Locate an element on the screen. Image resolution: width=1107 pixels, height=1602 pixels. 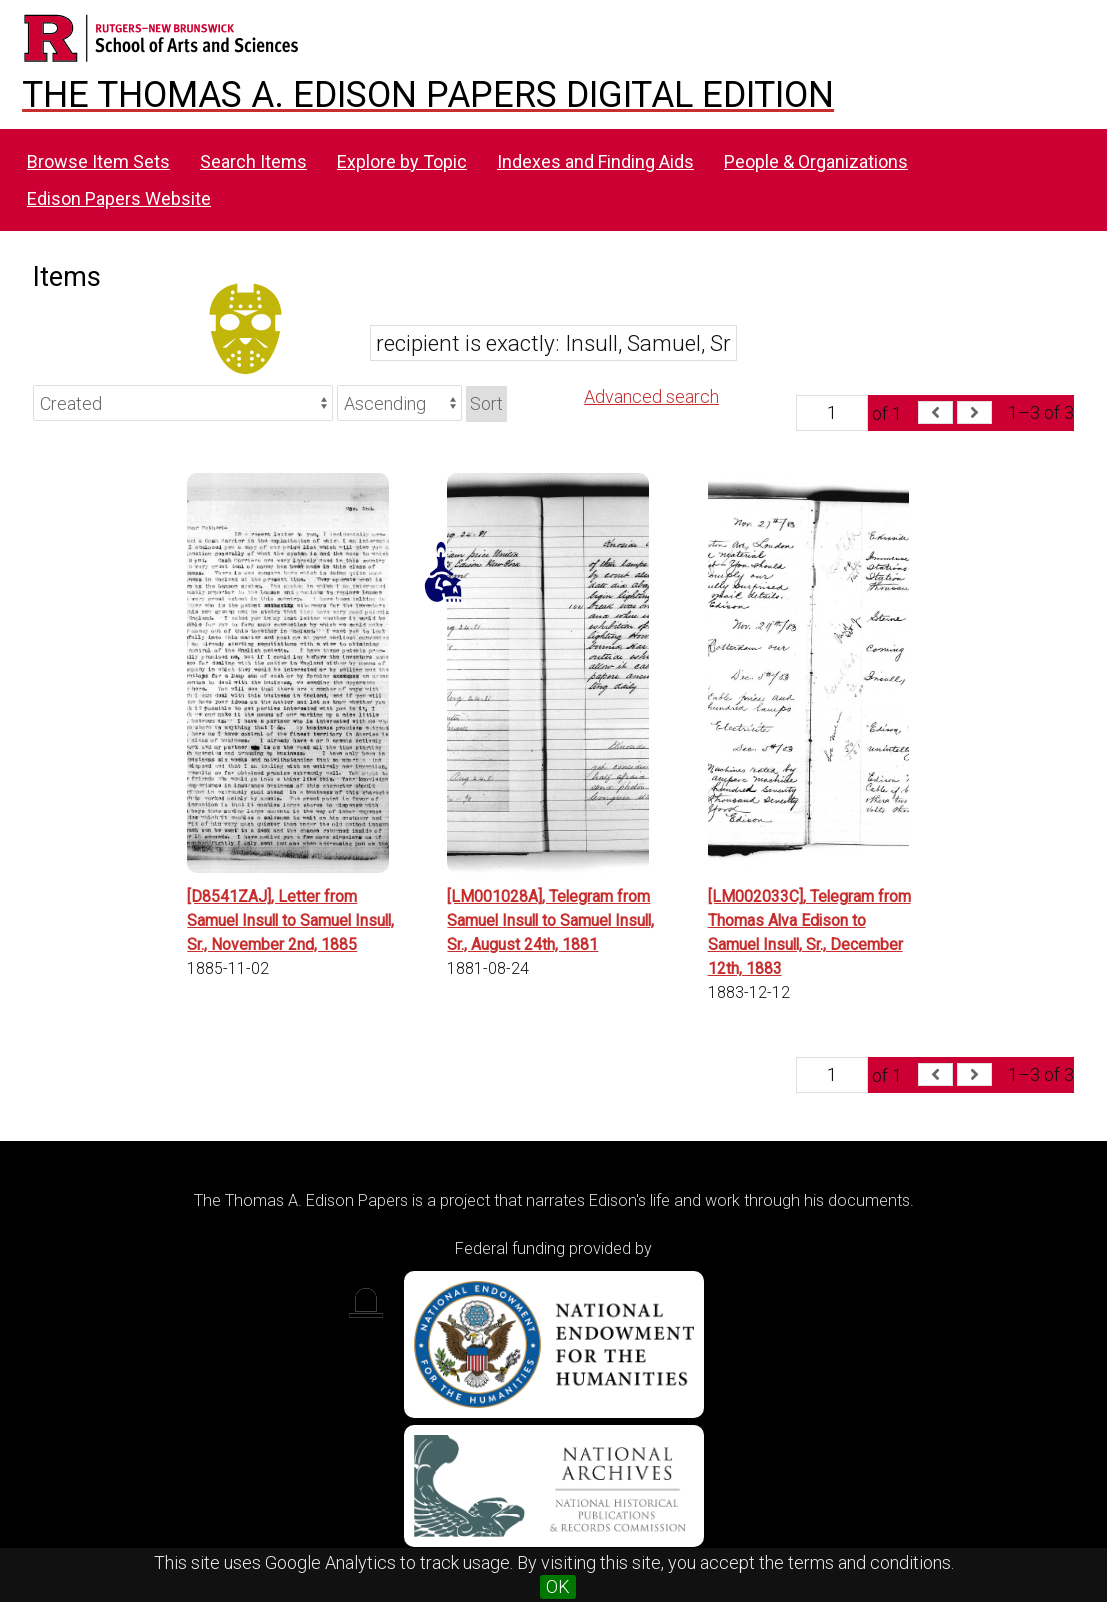
hockey mask icon for horror or slasher game genre is located at coordinates (245, 328).